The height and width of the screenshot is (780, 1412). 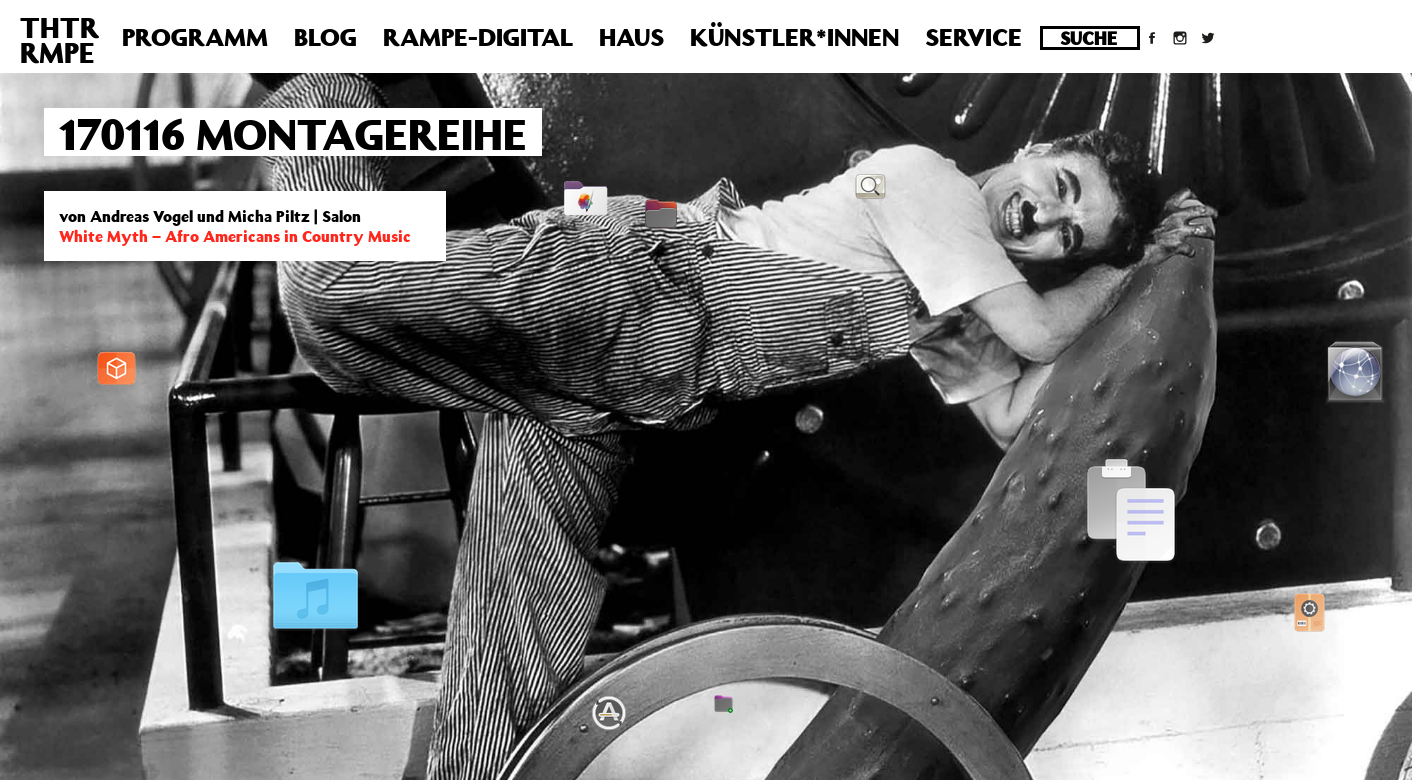 I want to click on software package being configured or installed, so click(x=1309, y=612).